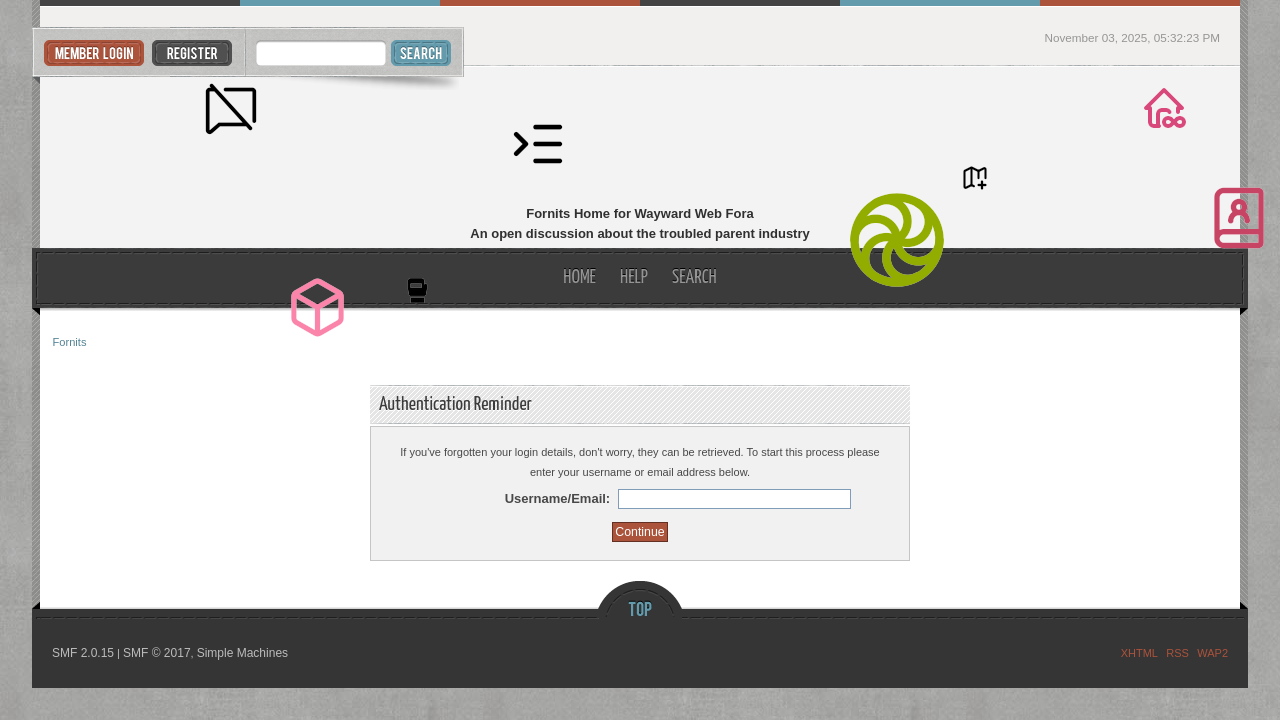 The height and width of the screenshot is (720, 1280). What do you see at coordinates (317, 307) in the screenshot?
I see `view package or shipment details` at bounding box center [317, 307].